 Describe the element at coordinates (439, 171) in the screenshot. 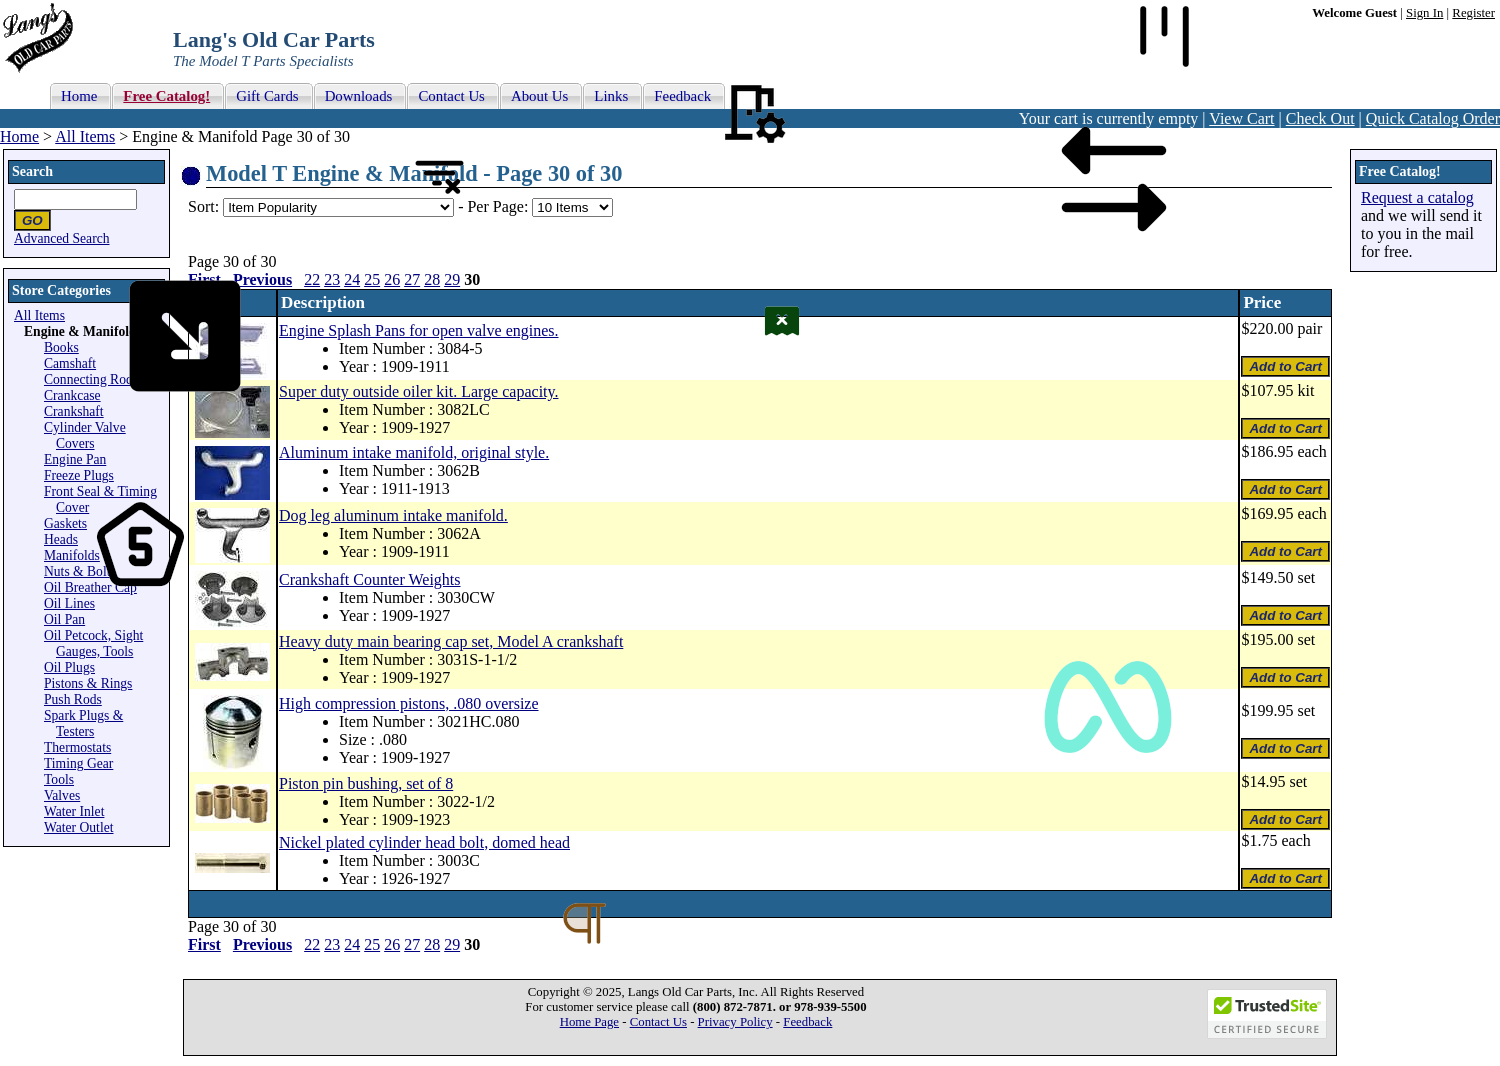

I see `clear all active filters` at that location.